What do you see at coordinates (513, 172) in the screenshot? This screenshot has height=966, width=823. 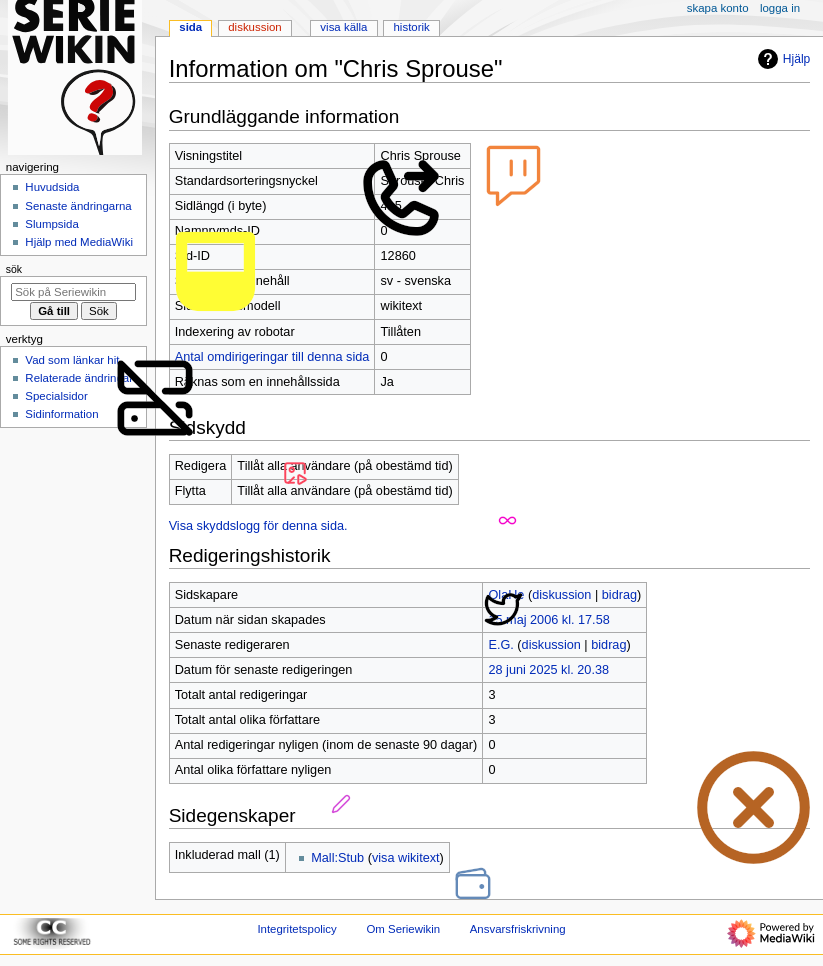 I see `open the Twitch app` at bounding box center [513, 172].